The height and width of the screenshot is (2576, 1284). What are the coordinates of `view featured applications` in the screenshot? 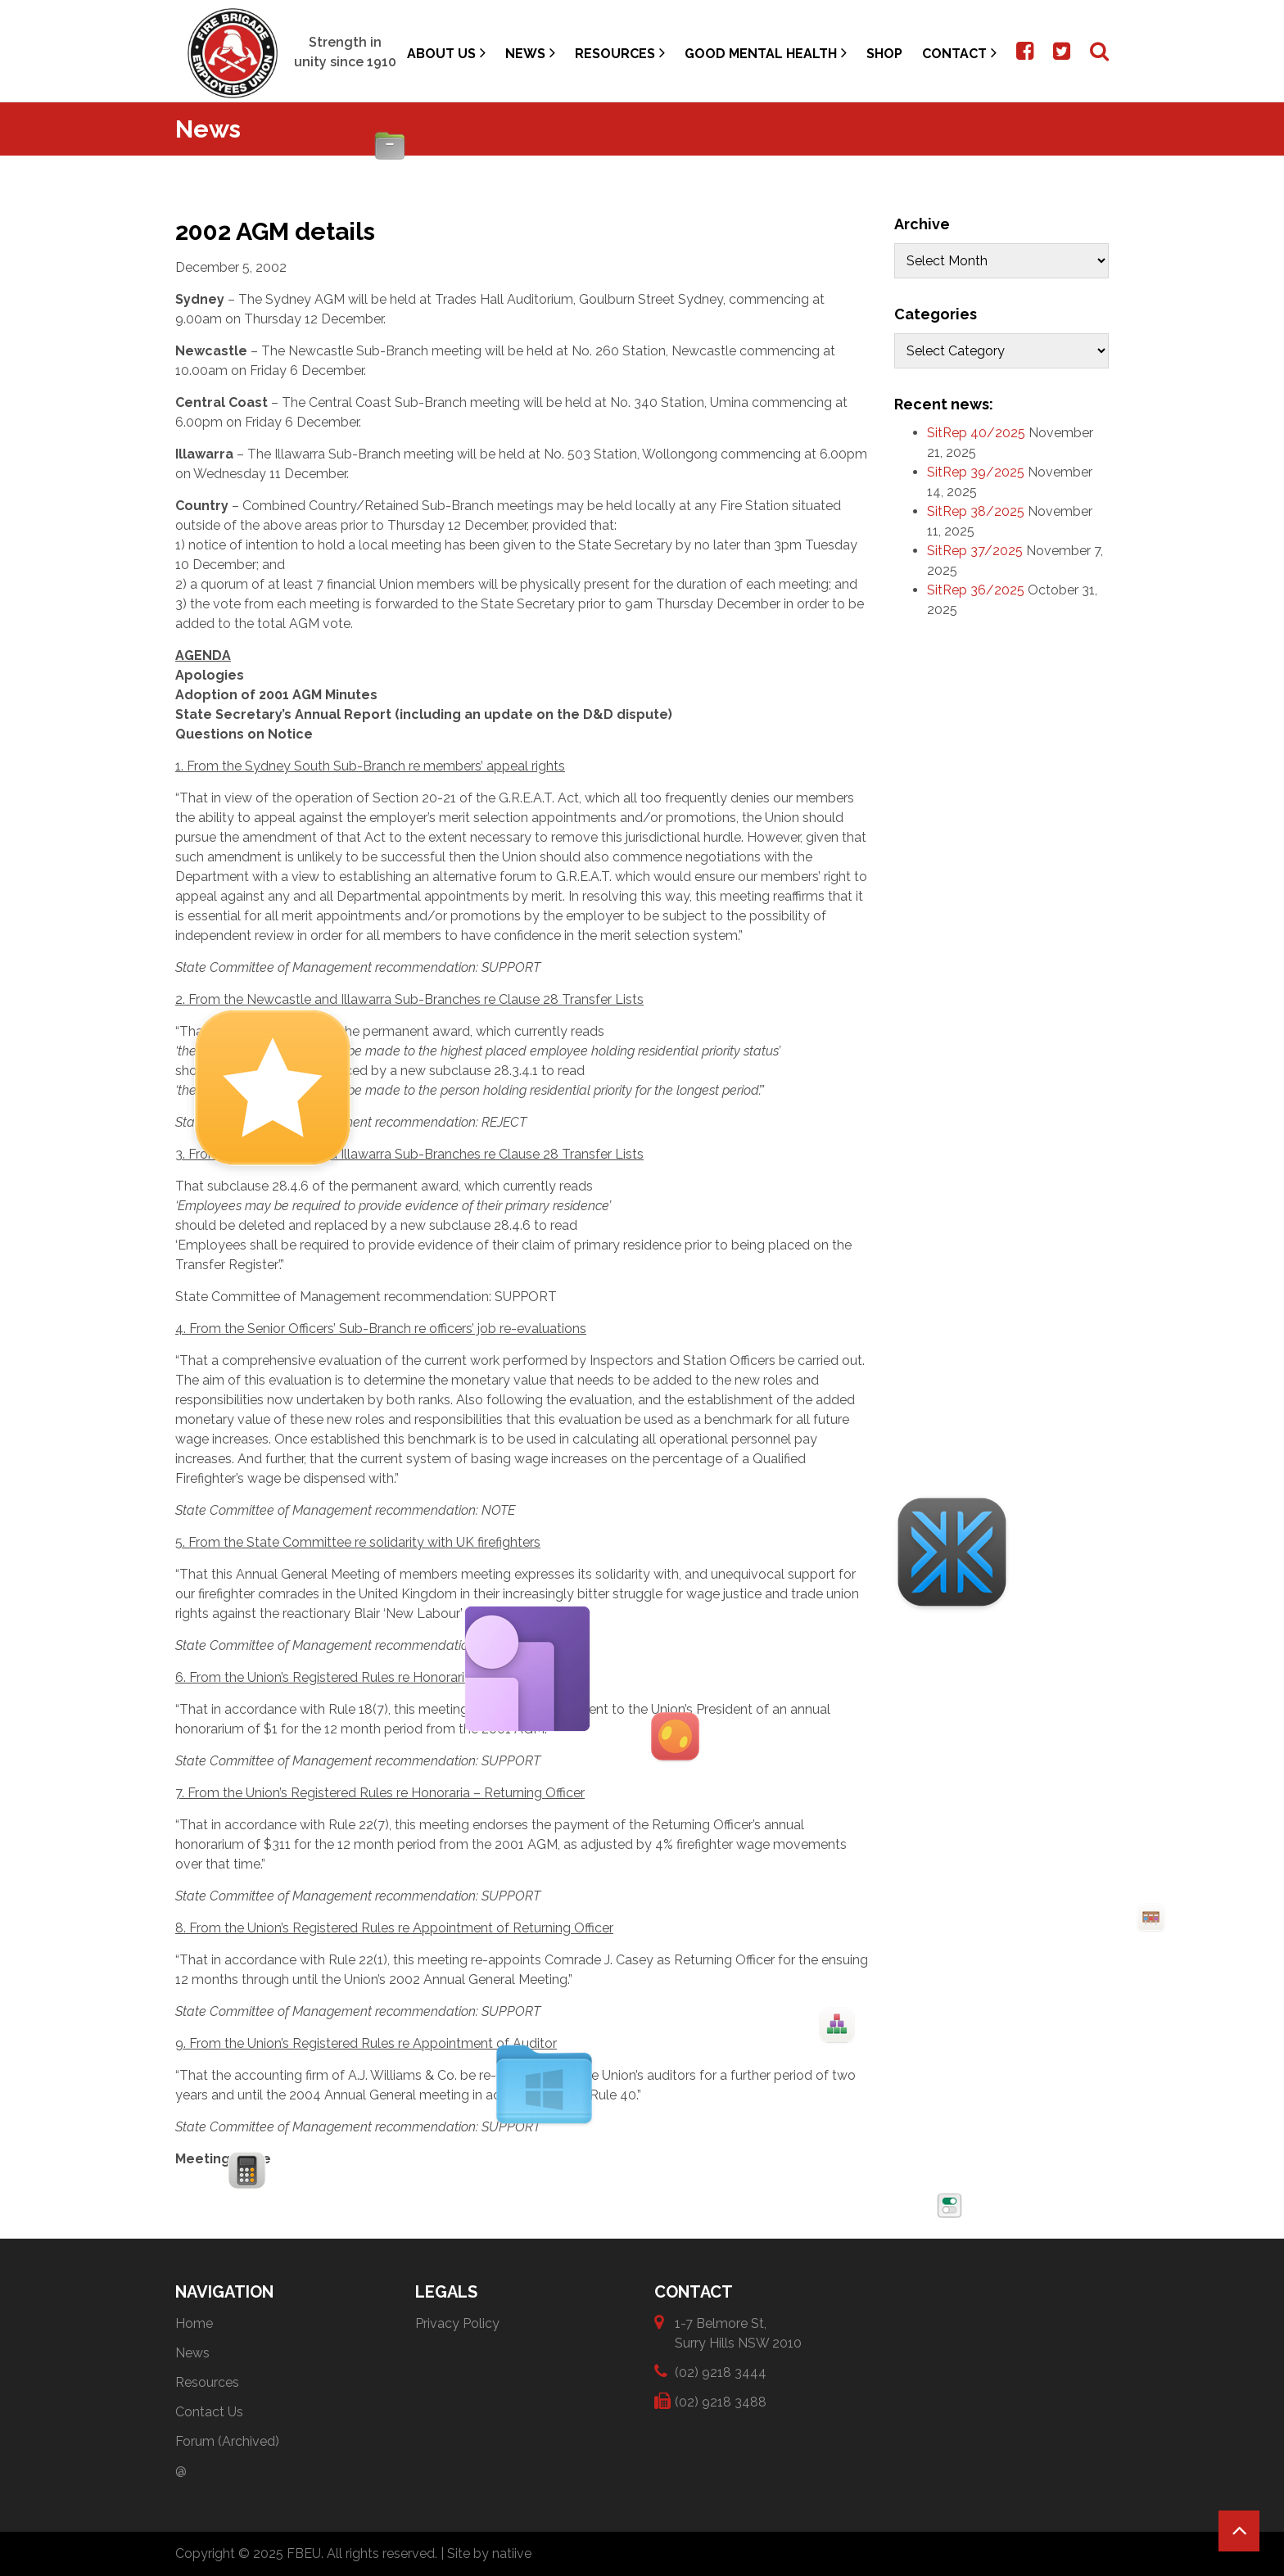 It's located at (273, 1087).